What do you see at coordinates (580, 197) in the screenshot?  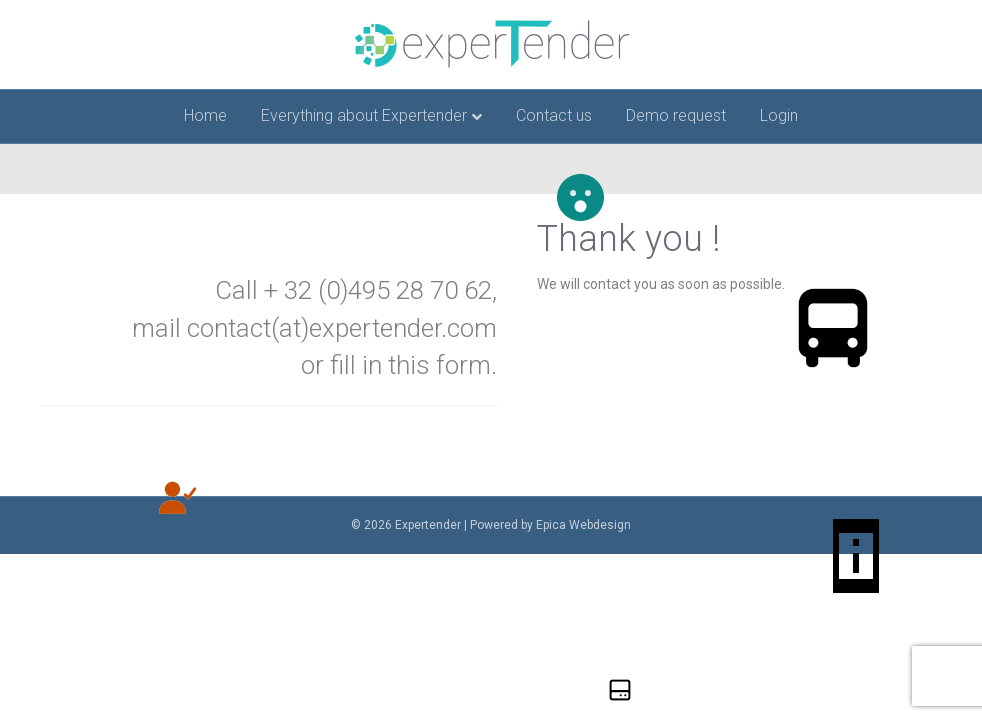 I see `indicates surprising or unexpected content` at bounding box center [580, 197].